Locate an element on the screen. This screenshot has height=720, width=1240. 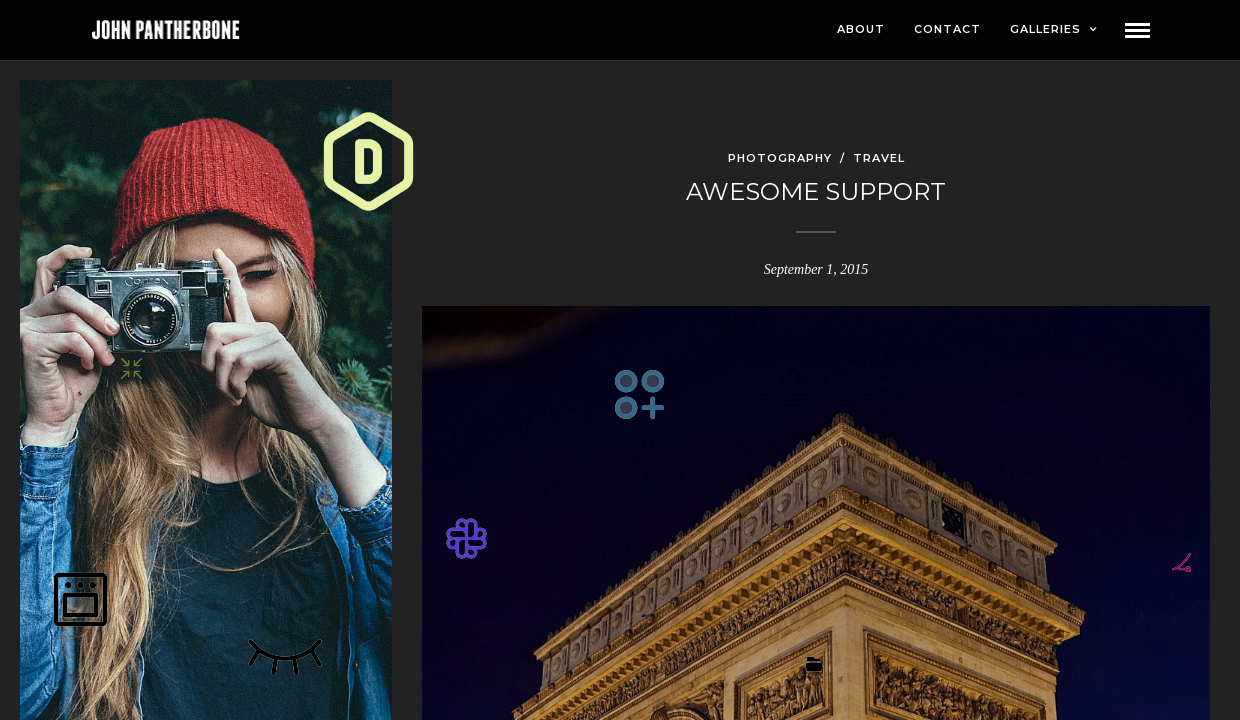
adjust animation easing curve is located at coordinates (1181, 562).